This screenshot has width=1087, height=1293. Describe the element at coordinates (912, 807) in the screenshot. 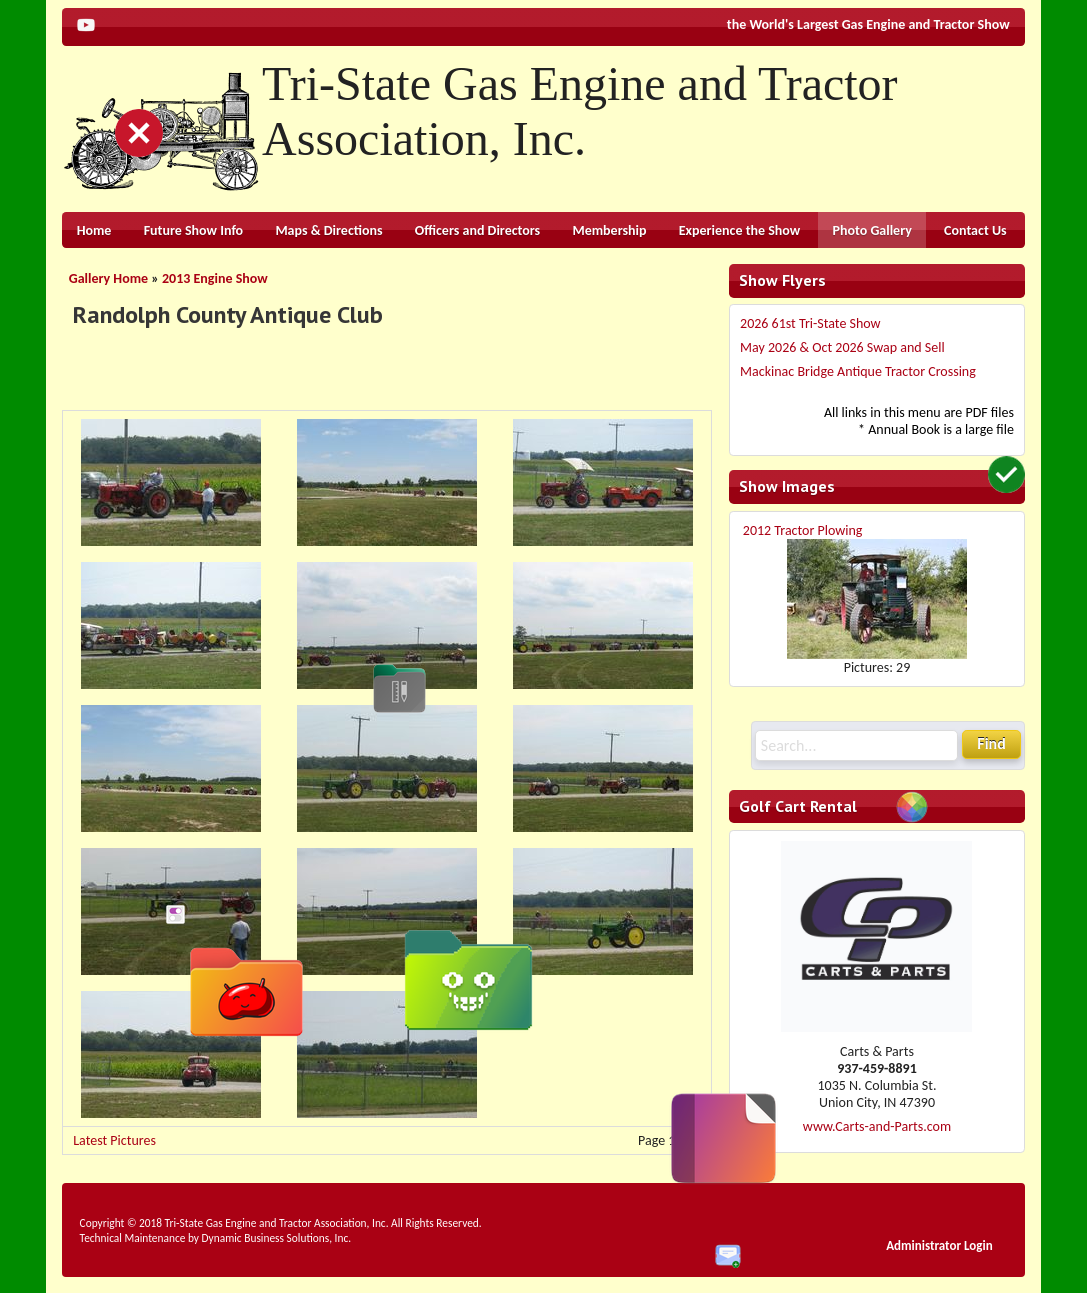

I see `access color and theme preferences` at that location.